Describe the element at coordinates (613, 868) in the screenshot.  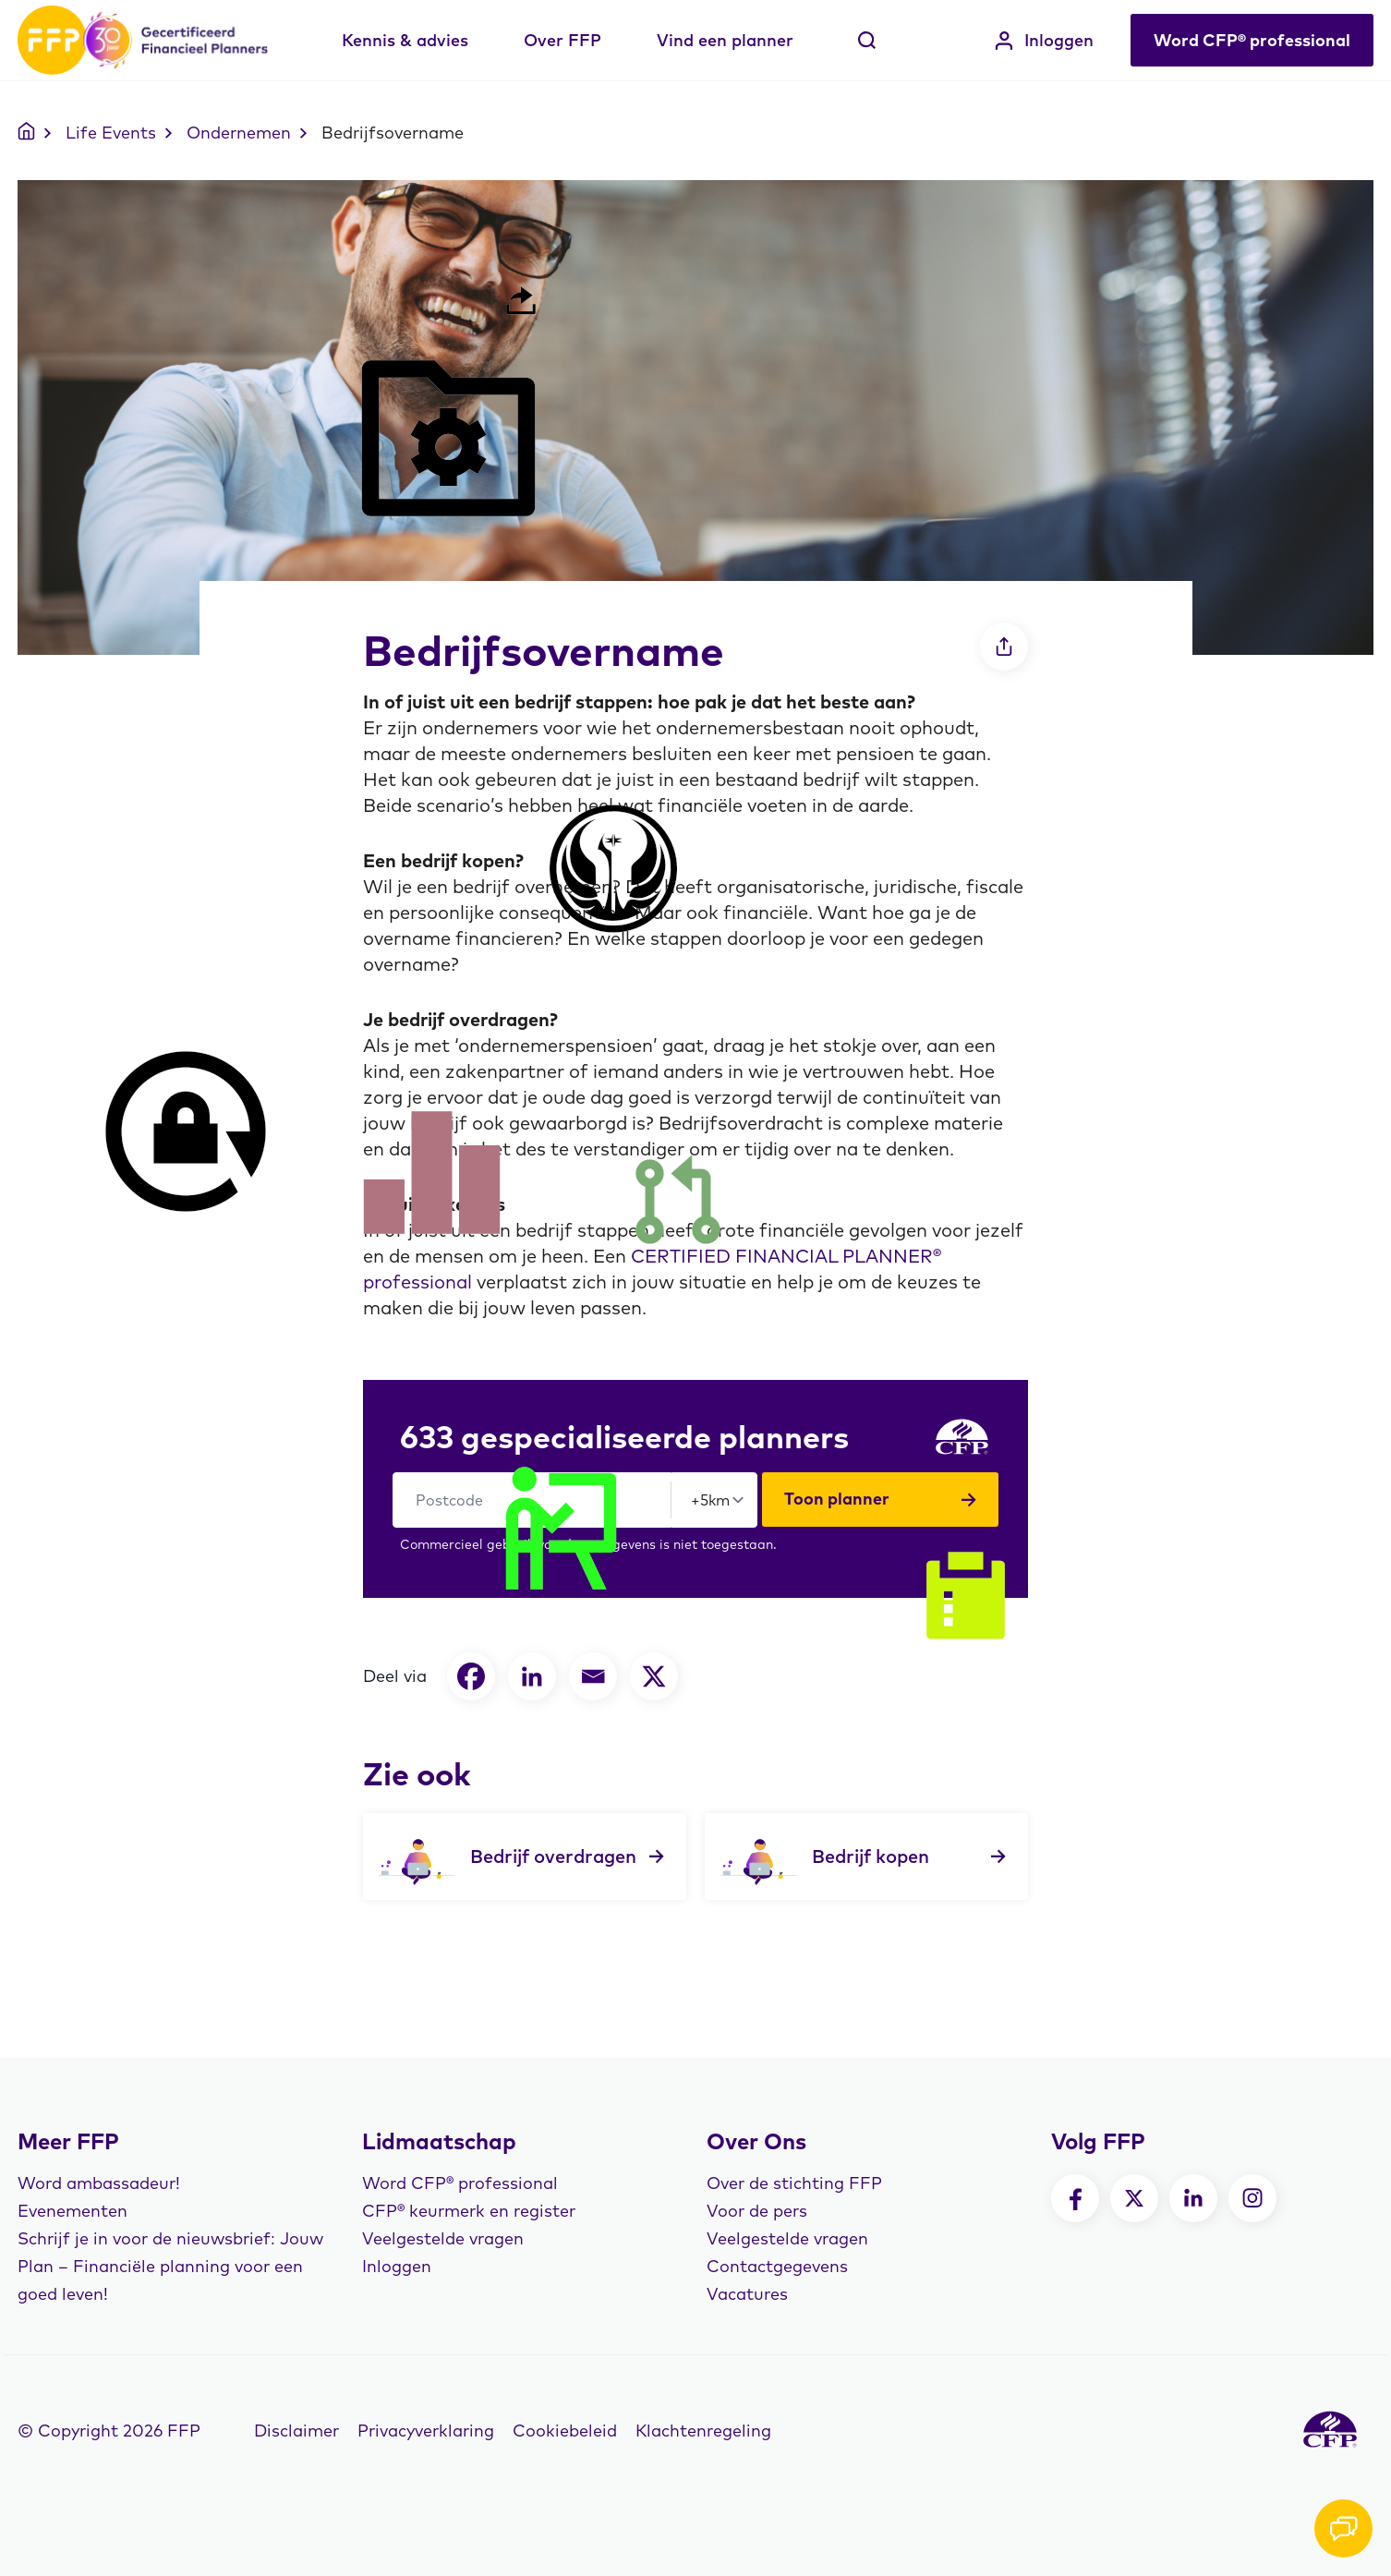
I see `the old republic game or franchise logo` at that location.